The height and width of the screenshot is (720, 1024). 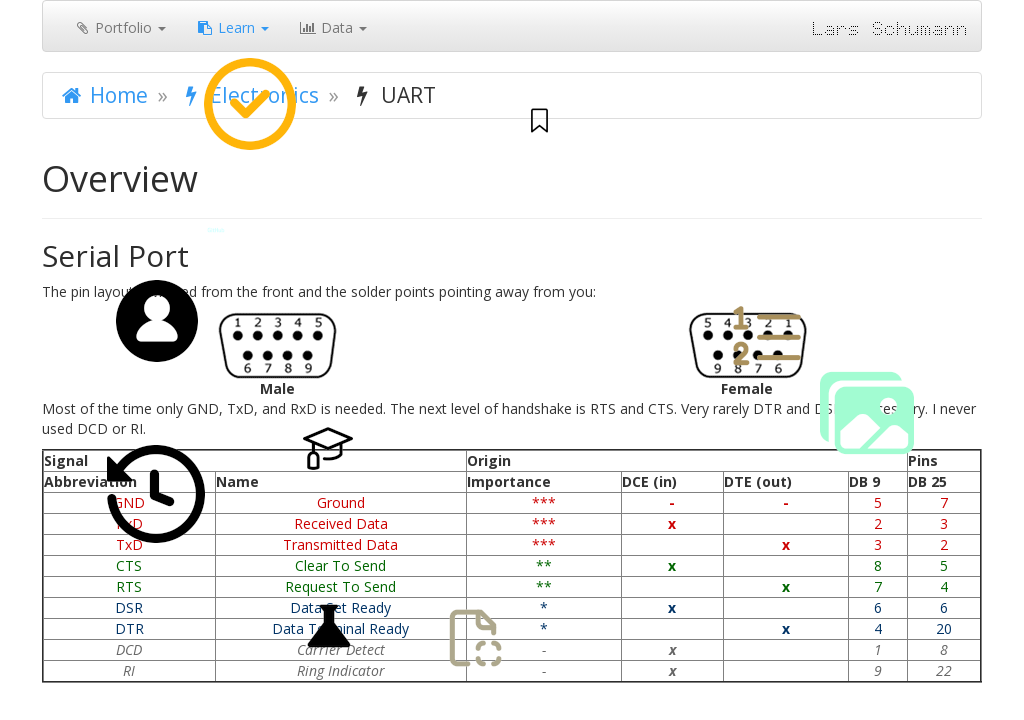 What do you see at coordinates (250, 104) in the screenshot?
I see `indicates a closed or resolved issue` at bounding box center [250, 104].